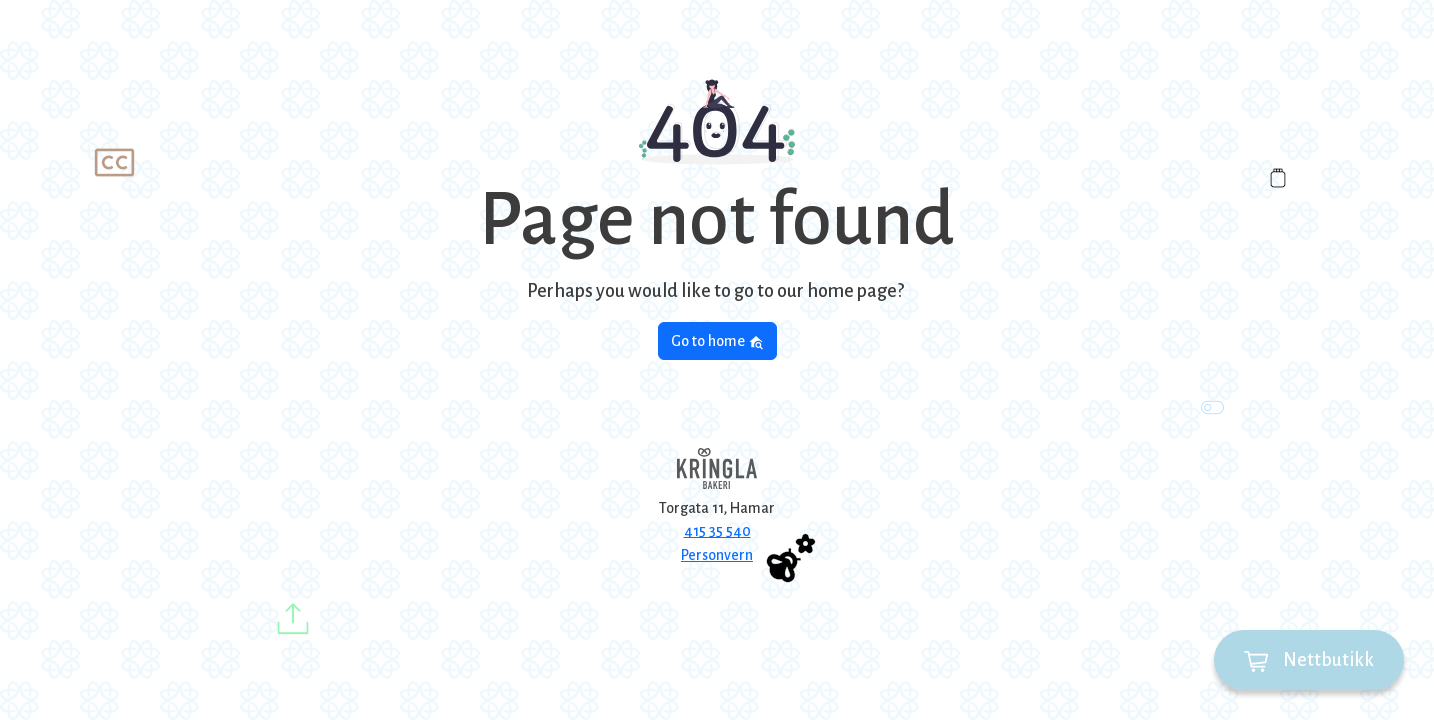 This screenshot has height=720, width=1434. What do you see at coordinates (293, 620) in the screenshot?
I see `upload a file or document` at bounding box center [293, 620].